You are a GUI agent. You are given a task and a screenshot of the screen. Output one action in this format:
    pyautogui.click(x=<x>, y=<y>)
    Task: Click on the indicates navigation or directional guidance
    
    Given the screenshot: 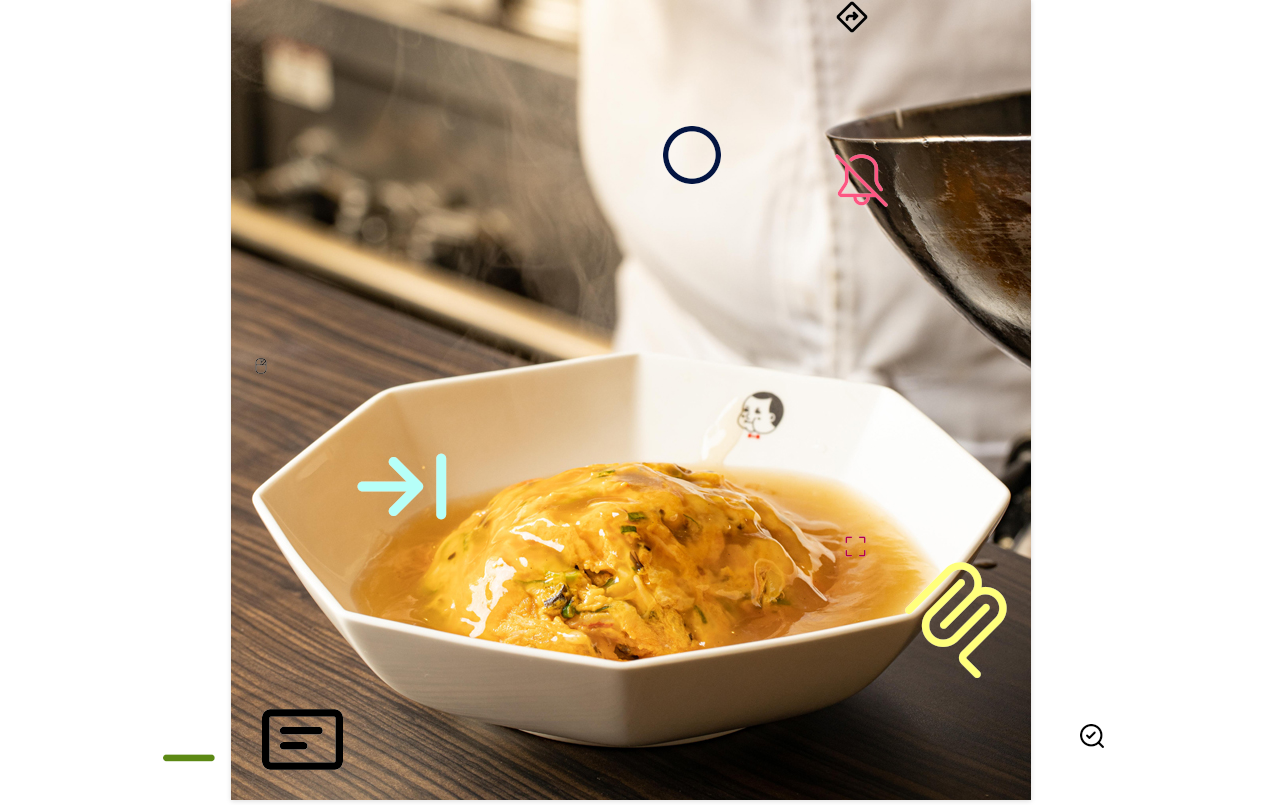 What is the action you would take?
    pyautogui.click(x=852, y=17)
    